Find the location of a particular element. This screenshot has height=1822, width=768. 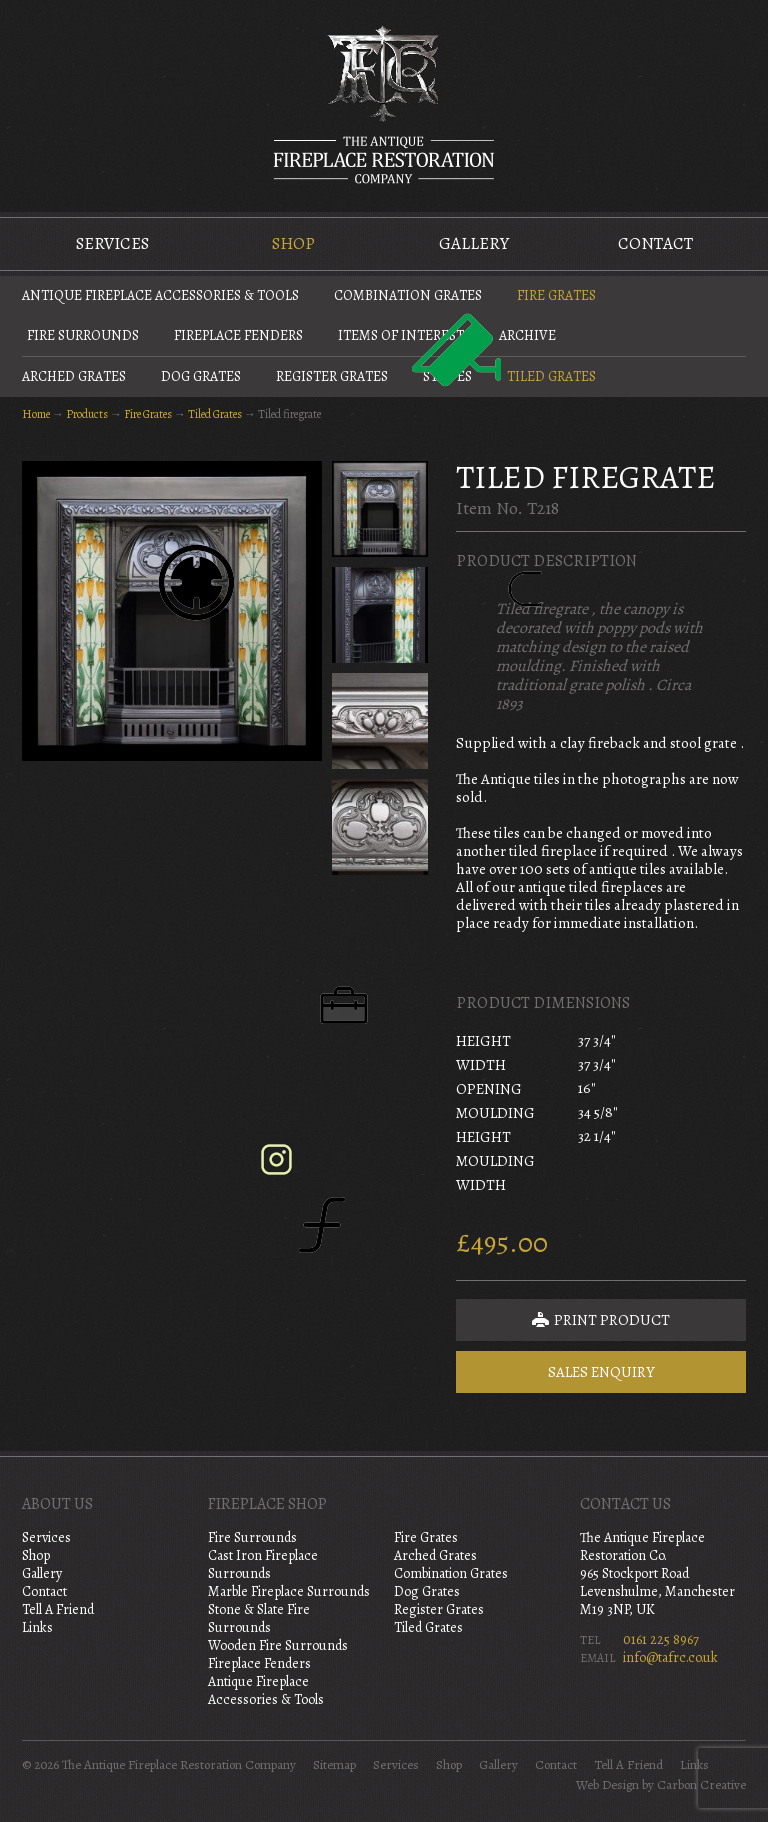

access function or formula editor is located at coordinates (322, 1225).